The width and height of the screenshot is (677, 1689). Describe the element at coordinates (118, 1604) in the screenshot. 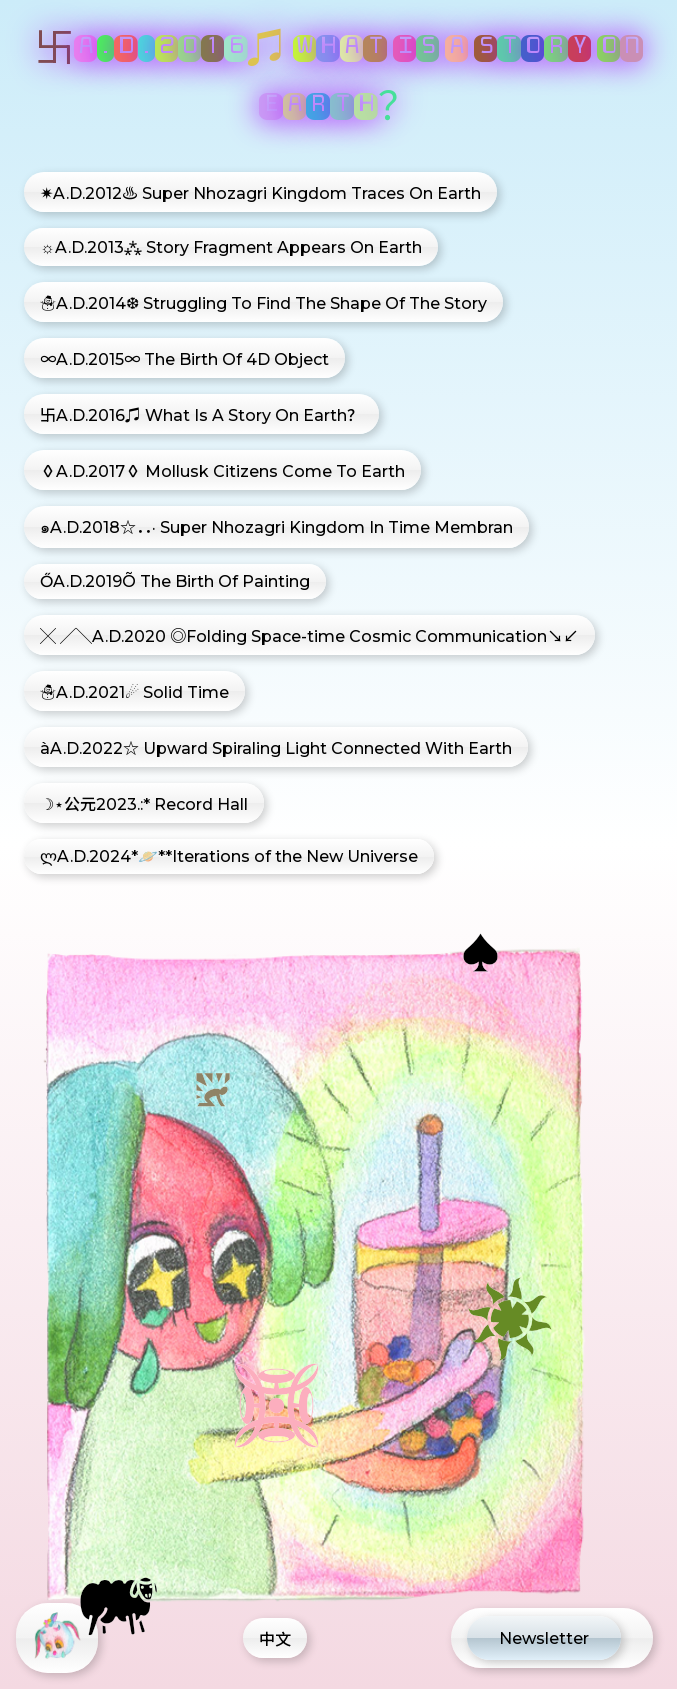

I see `farm animal or livestock category in a game` at that location.